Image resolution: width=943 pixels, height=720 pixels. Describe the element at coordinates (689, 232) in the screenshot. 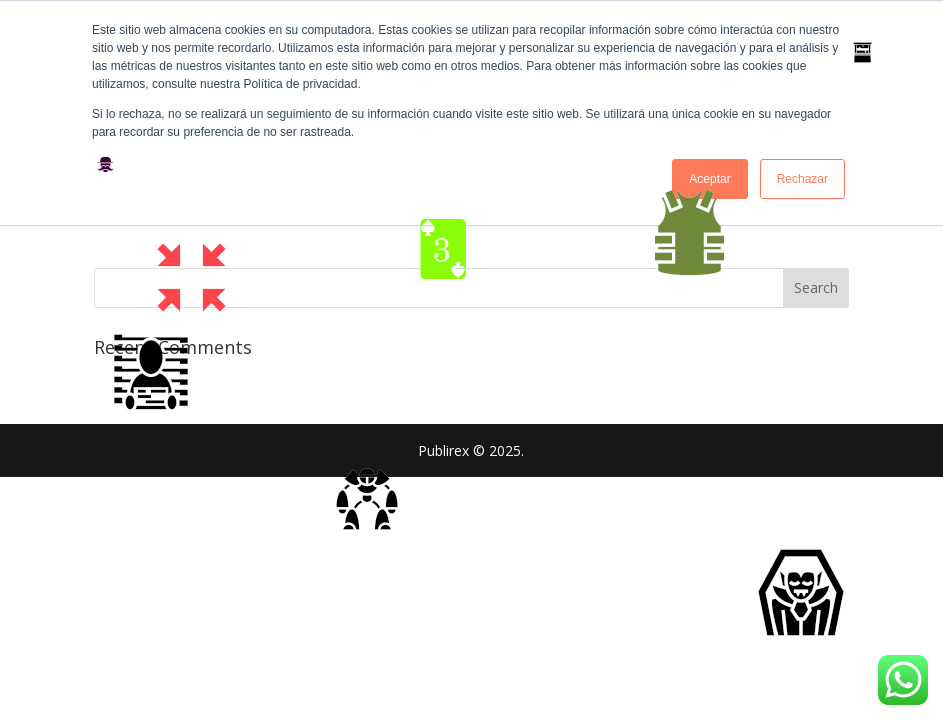

I see `equip body armor or protective gear` at that location.